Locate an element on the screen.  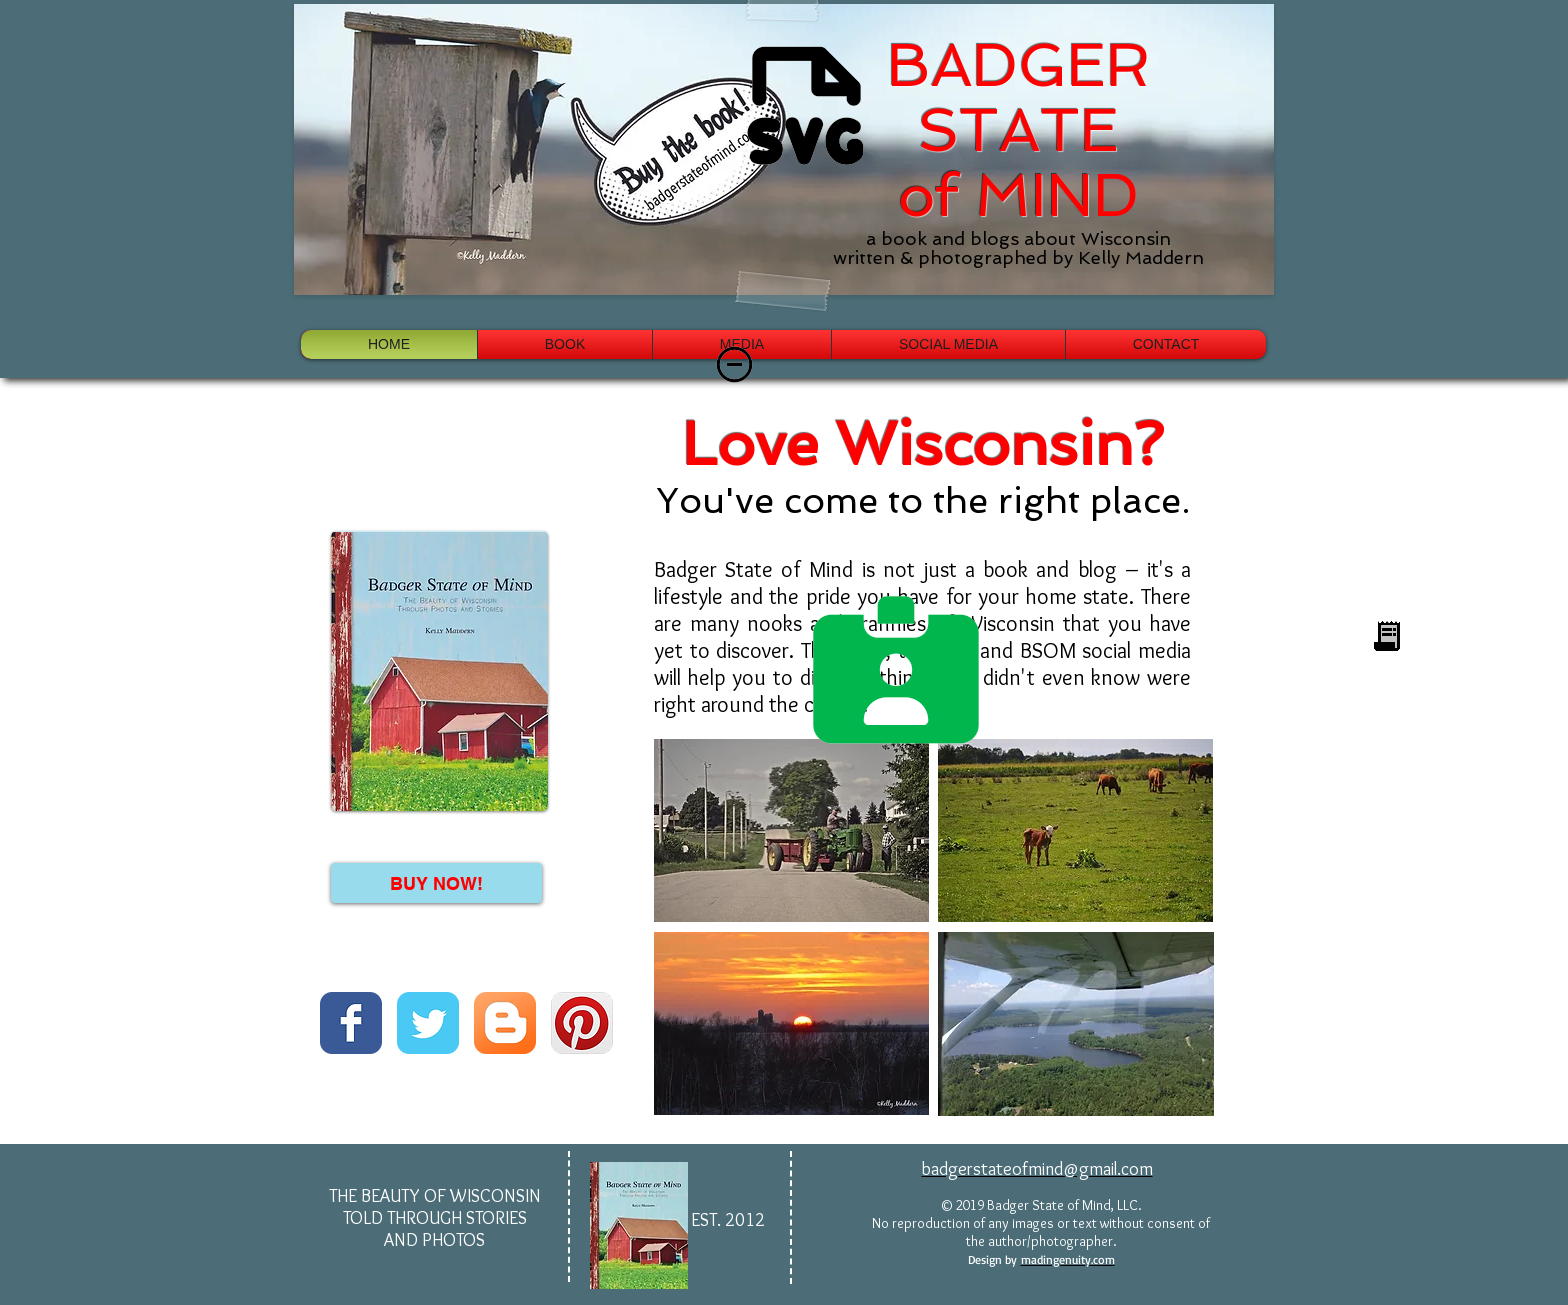
view receipt or transaction details is located at coordinates (1387, 636).